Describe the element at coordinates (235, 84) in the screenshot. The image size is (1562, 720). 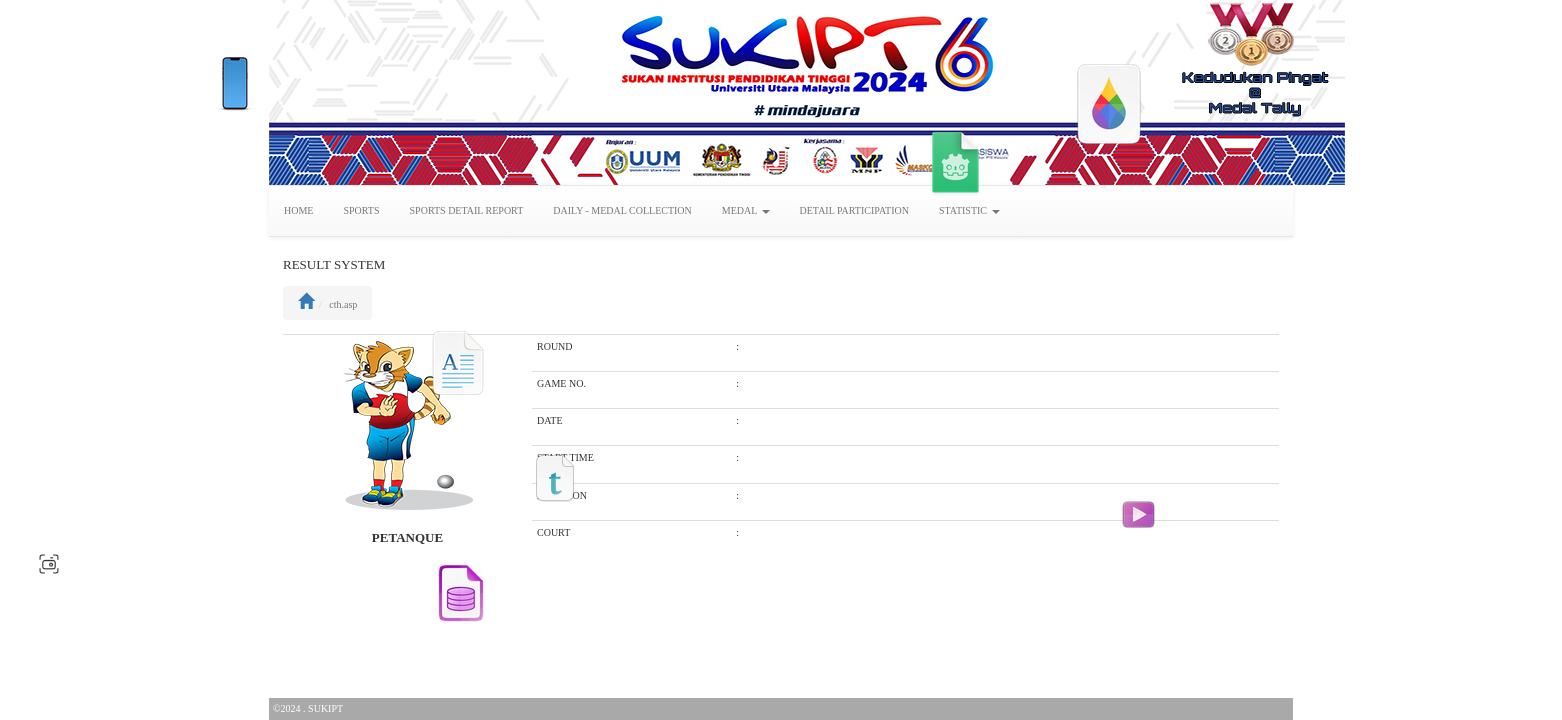
I see `iPhone 14 device icon` at that location.